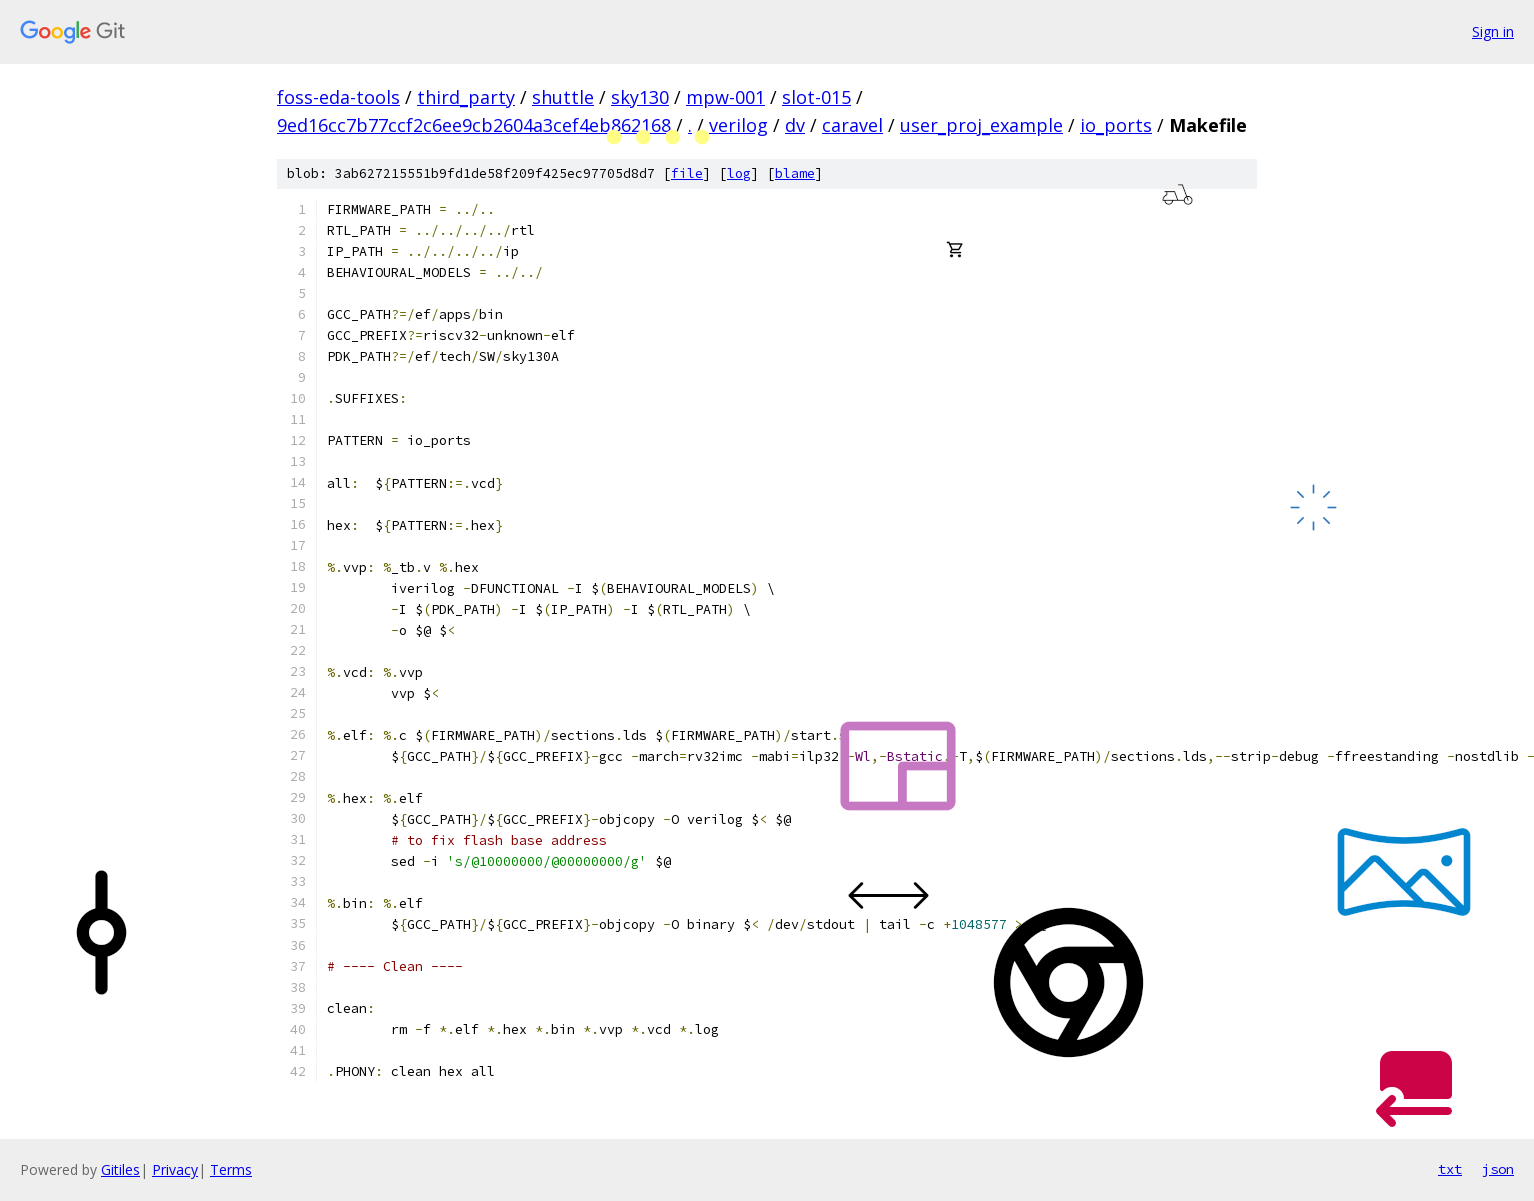 The height and width of the screenshot is (1201, 1534). What do you see at coordinates (1404, 872) in the screenshot?
I see `view panorama or wide-angle photos` at bounding box center [1404, 872].